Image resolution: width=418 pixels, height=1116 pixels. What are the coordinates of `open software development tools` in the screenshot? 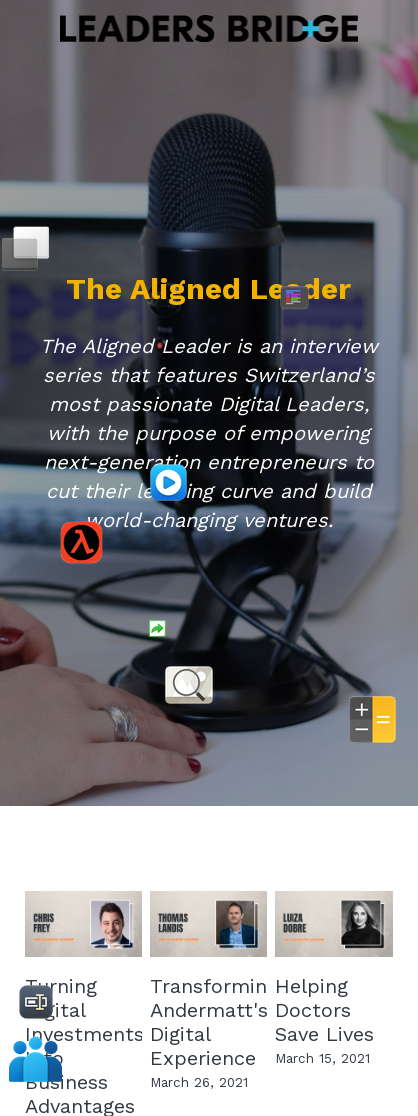 It's located at (294, 297).